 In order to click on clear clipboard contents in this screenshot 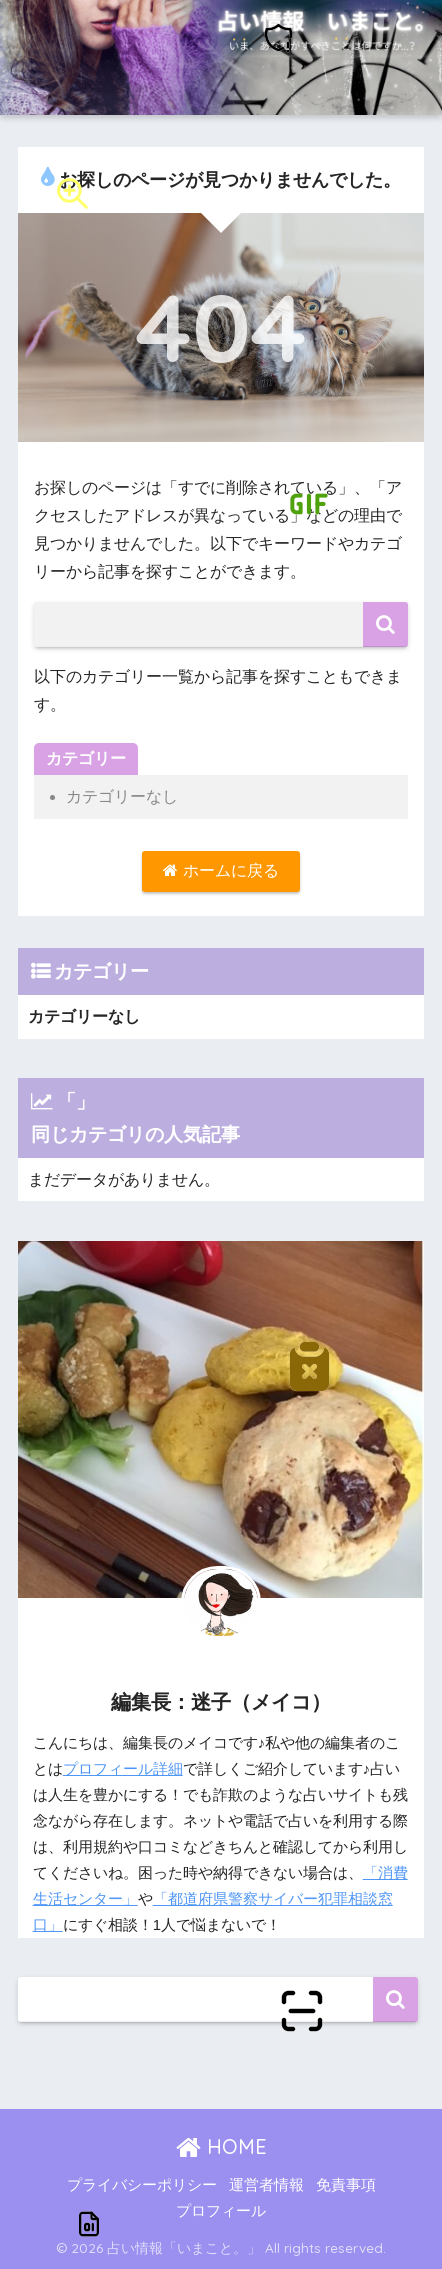, I will do `click(309, 1366)`.